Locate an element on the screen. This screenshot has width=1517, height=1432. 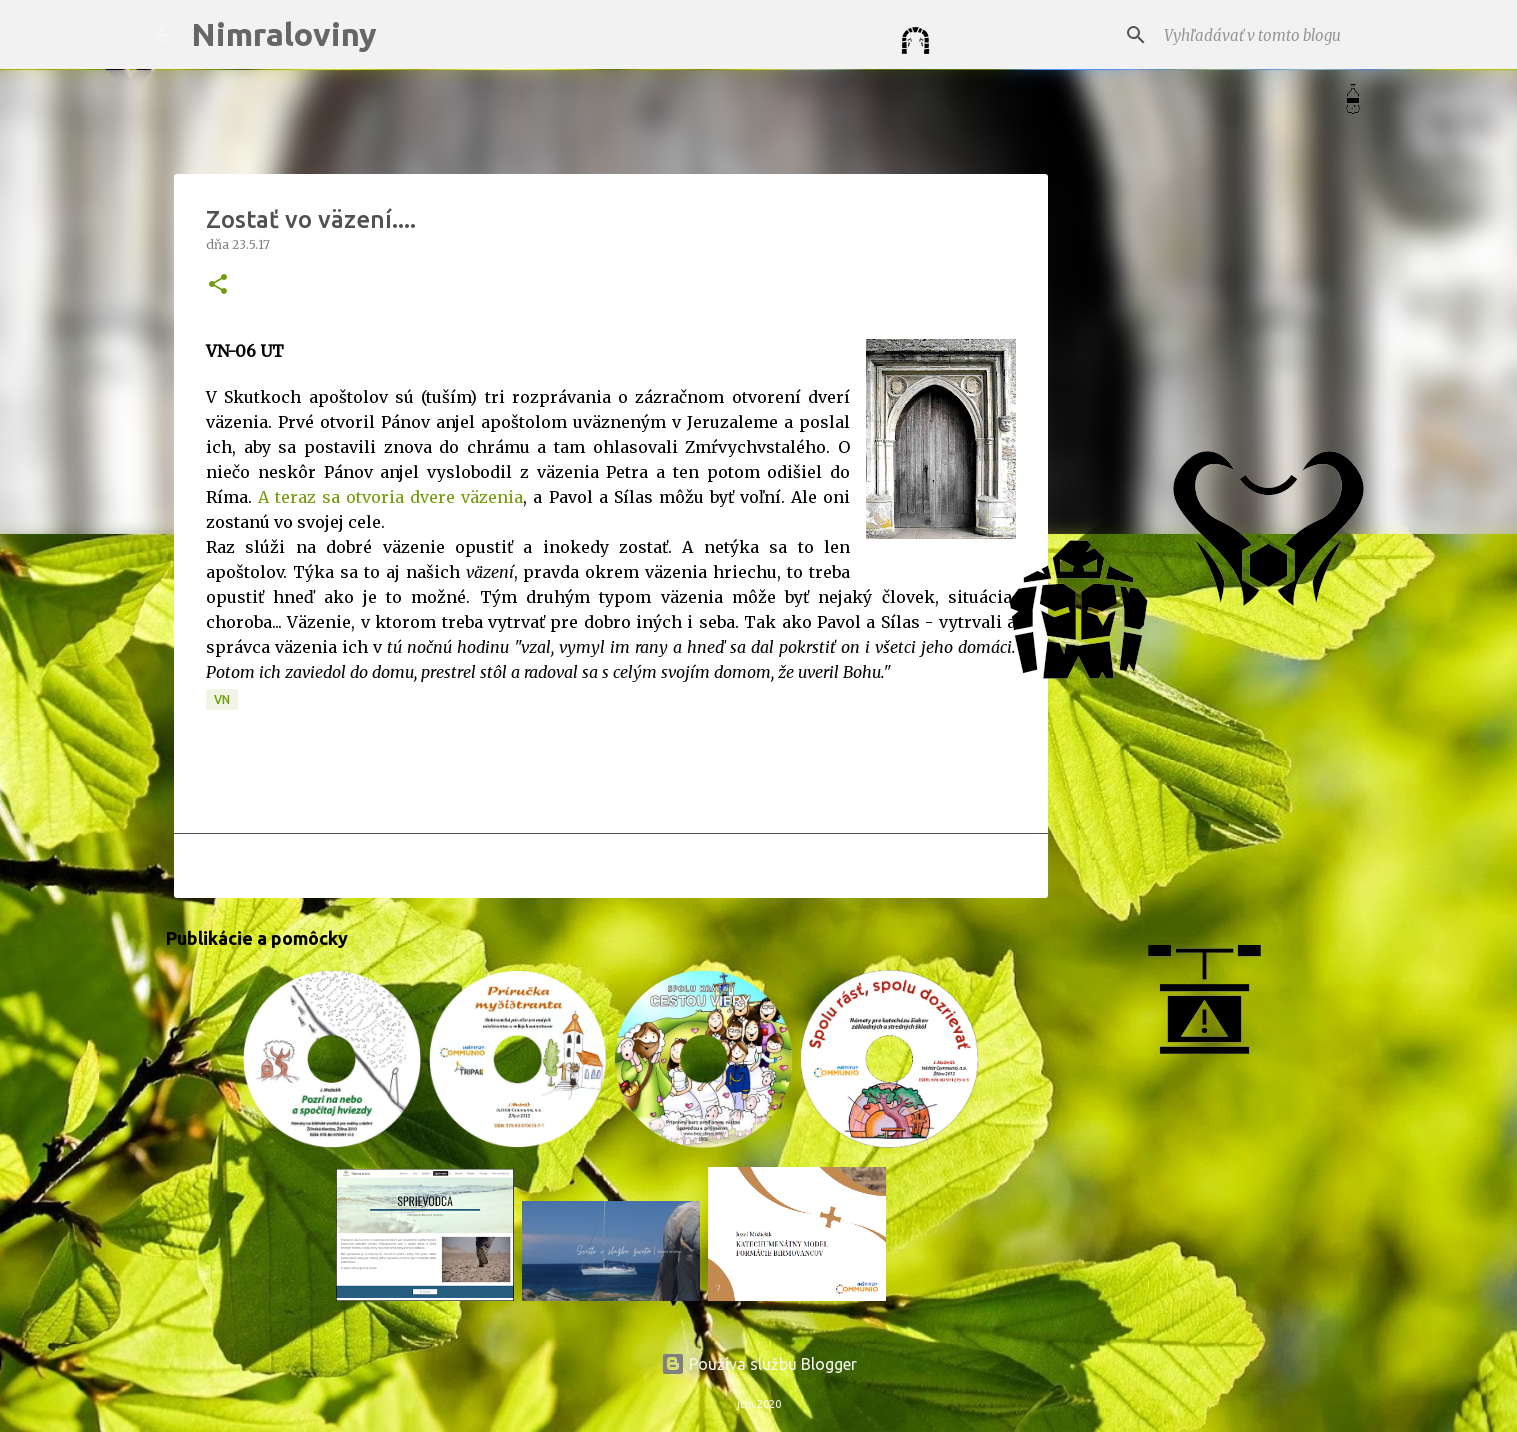
trigger an explosive or demolition action in-game is located at coordinates (1204, 997).